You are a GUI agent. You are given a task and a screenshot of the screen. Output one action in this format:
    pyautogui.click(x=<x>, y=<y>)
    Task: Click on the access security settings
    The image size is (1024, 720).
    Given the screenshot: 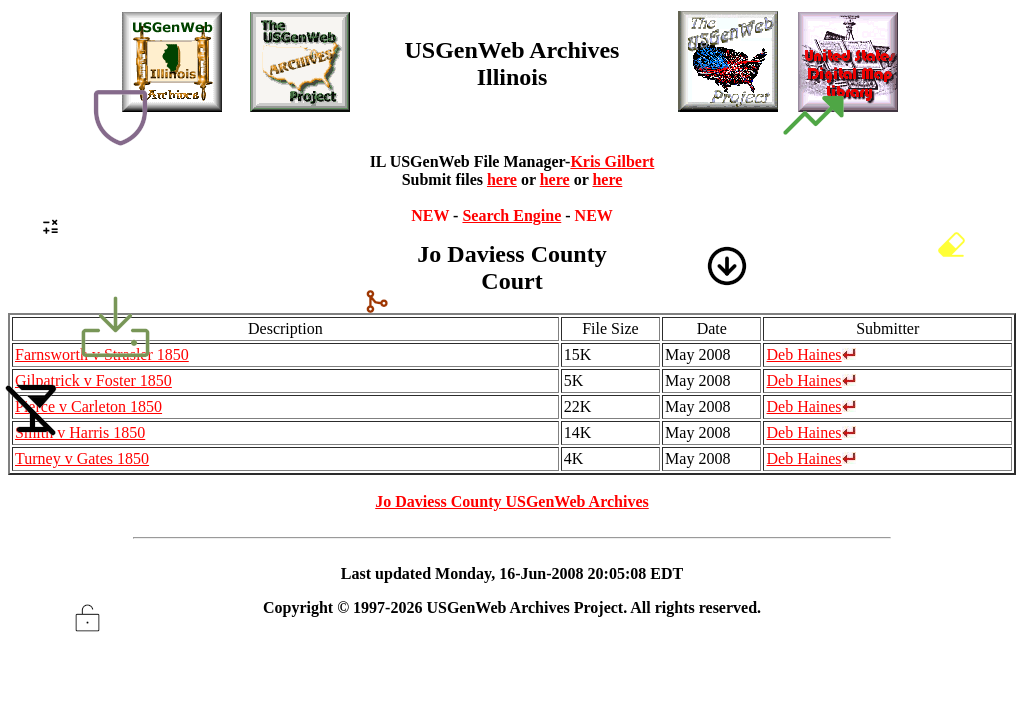 What is the action you would take?
    pyautogui.click(x=120, y=114)
    